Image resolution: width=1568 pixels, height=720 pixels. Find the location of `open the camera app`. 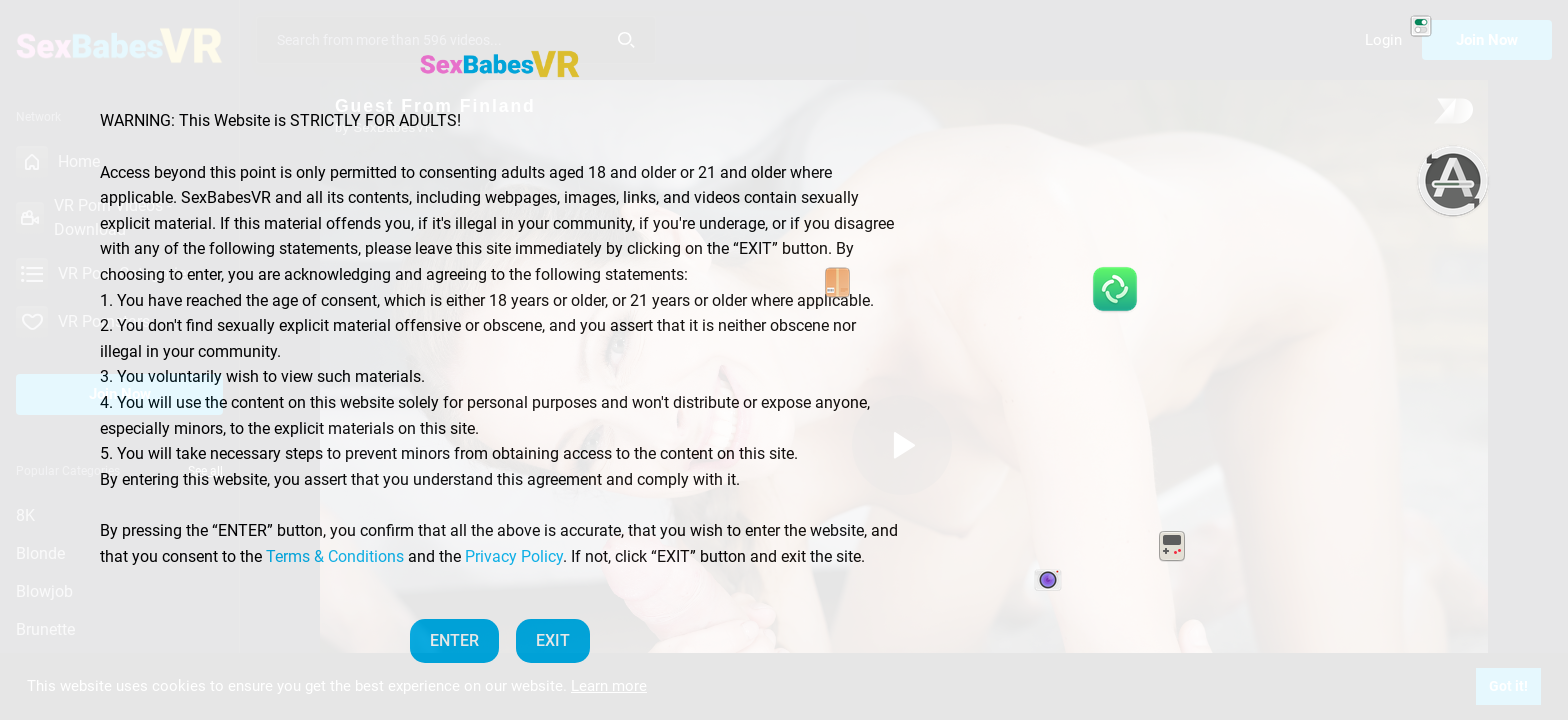

open the camera app is located at coordinates (1048, 580).